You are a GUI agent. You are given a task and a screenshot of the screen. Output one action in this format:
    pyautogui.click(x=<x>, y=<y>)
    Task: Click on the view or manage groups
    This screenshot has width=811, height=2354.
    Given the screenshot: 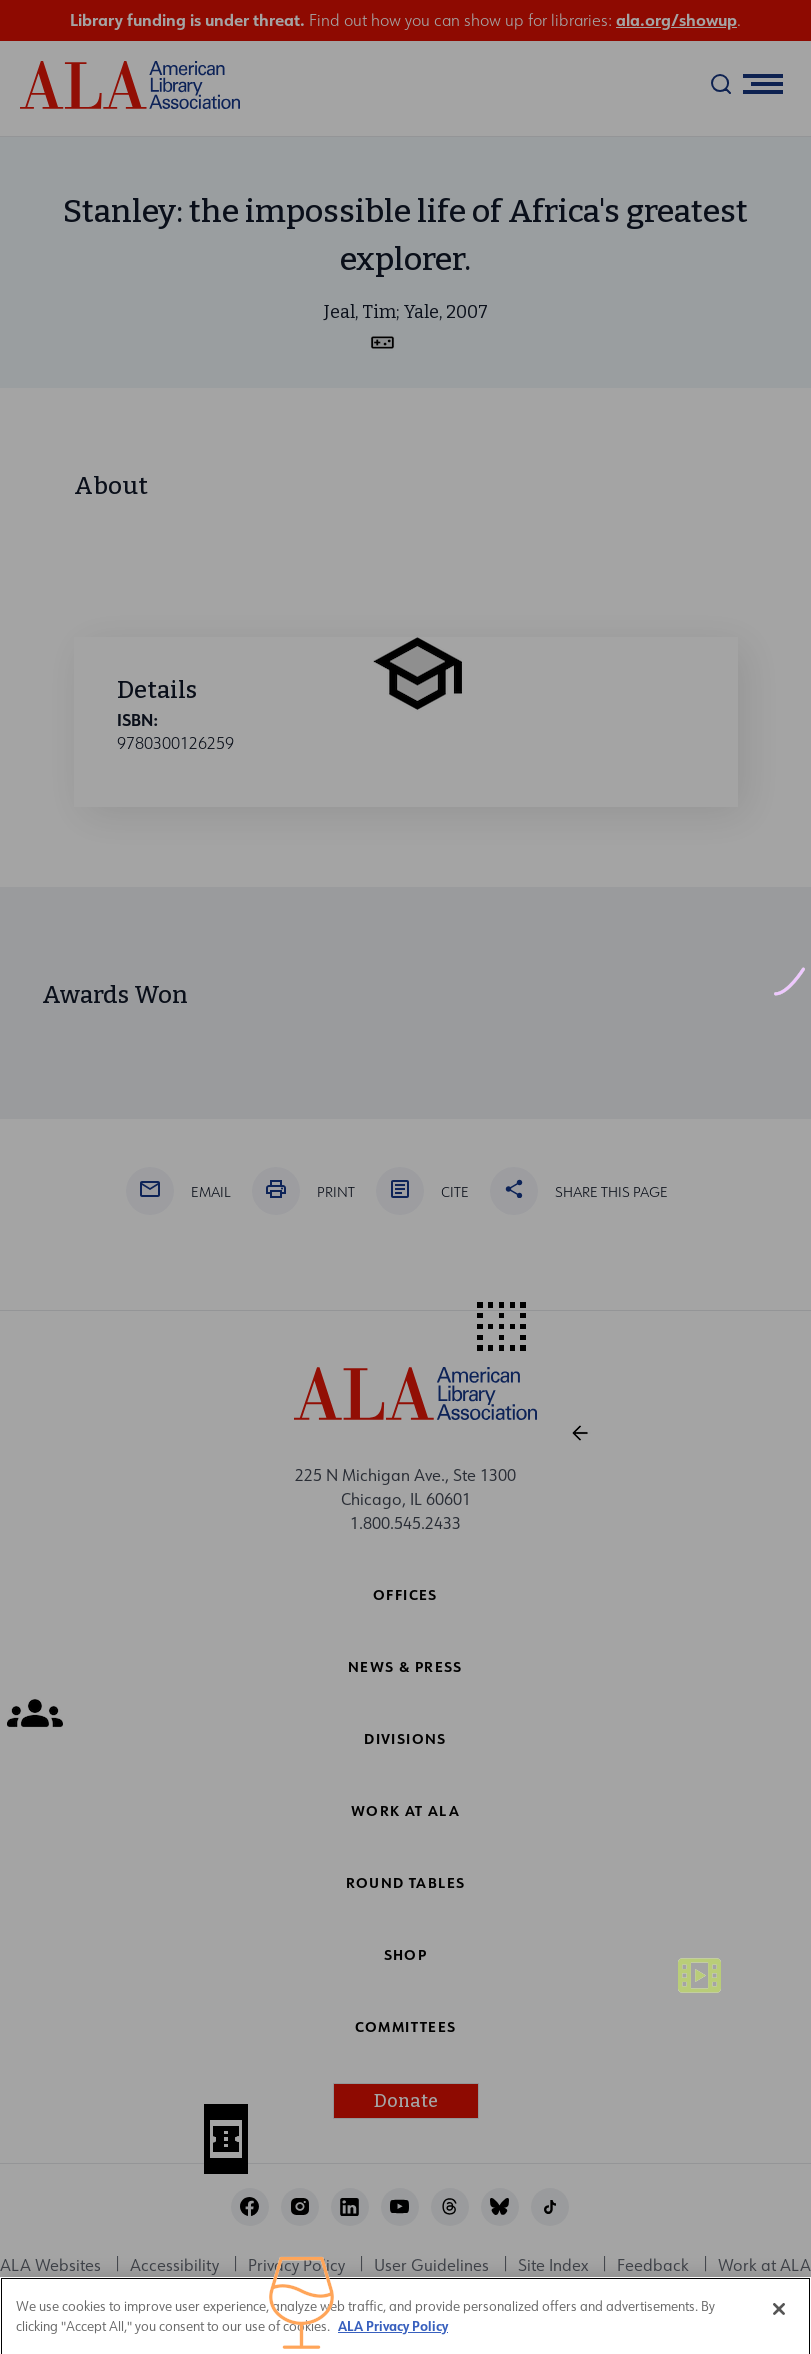 What is the action you would take?
    pyautogui.click(x=35, y=1713)
    